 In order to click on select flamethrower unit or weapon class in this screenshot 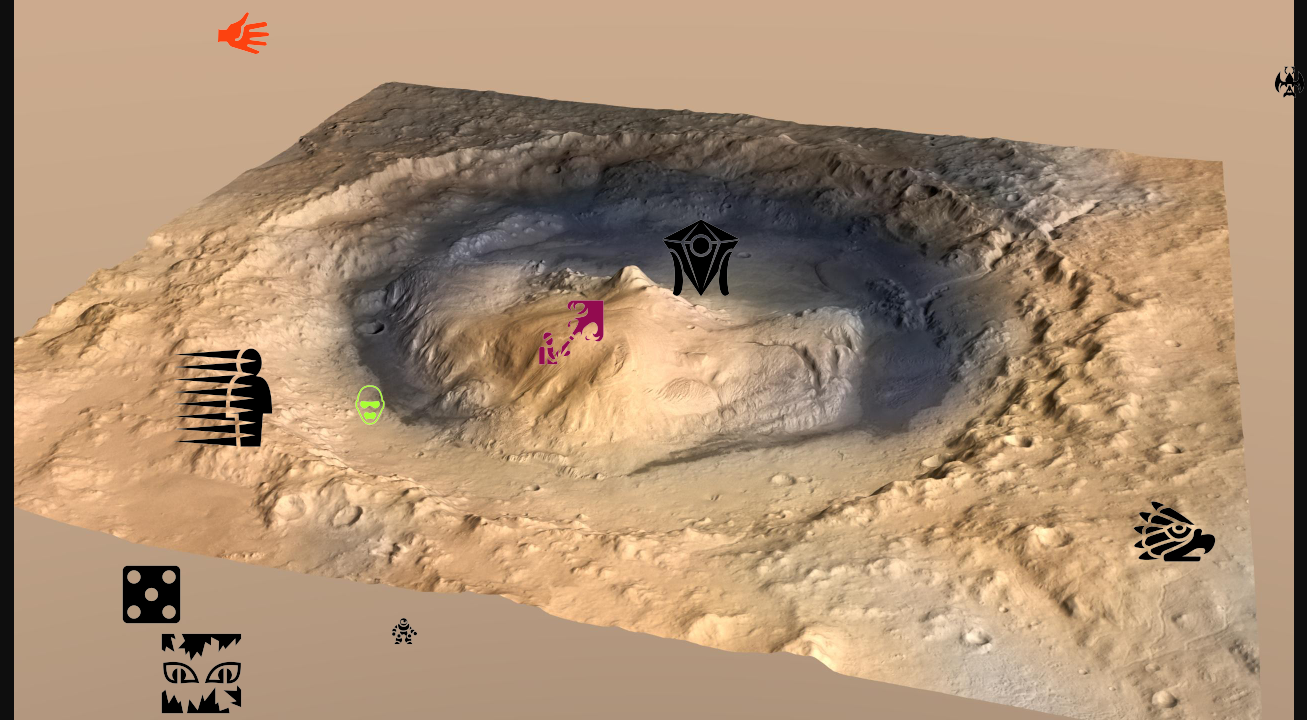, I will do `click(571, 332)`.